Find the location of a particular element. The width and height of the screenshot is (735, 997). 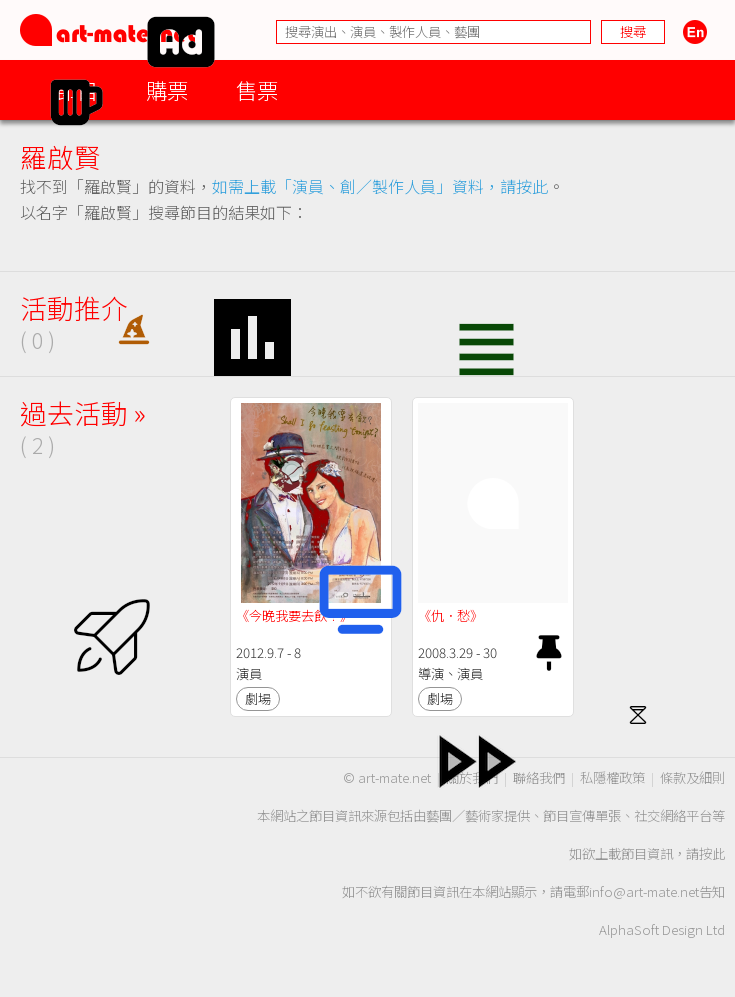

launch or deploy a project is located at coordinates (113, 635).